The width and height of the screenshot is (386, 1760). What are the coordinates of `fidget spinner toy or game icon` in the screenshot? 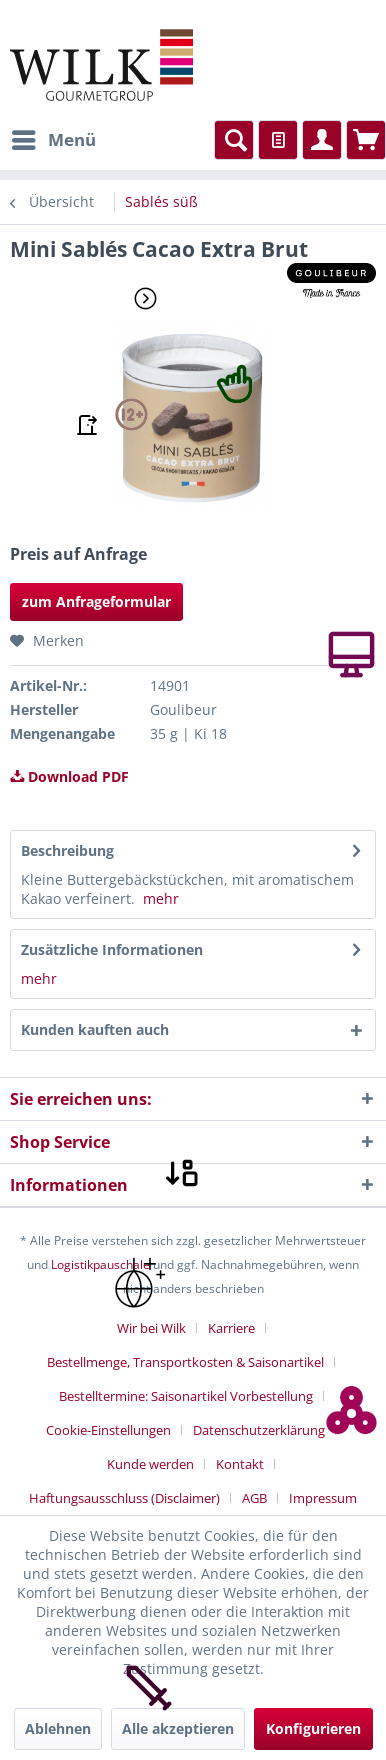 It's located at (351, 1413).